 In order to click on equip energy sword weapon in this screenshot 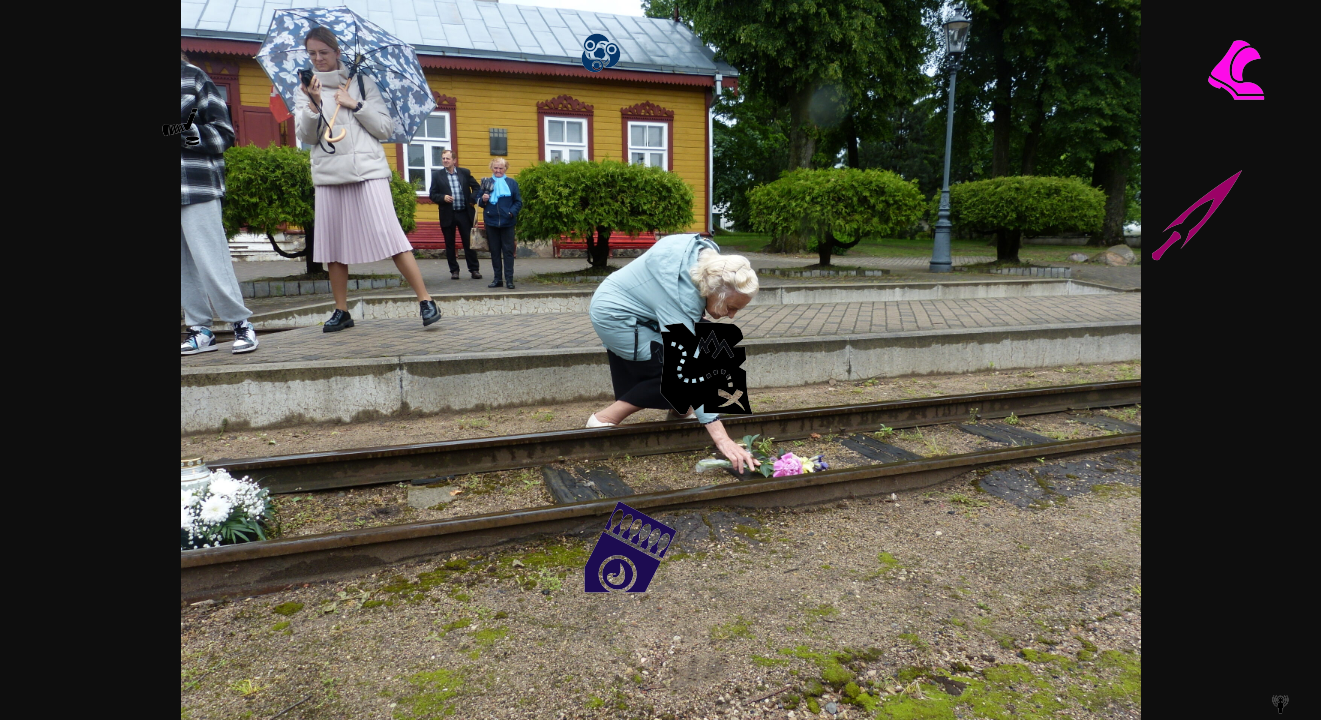, I will do `click(1197, 214)`.